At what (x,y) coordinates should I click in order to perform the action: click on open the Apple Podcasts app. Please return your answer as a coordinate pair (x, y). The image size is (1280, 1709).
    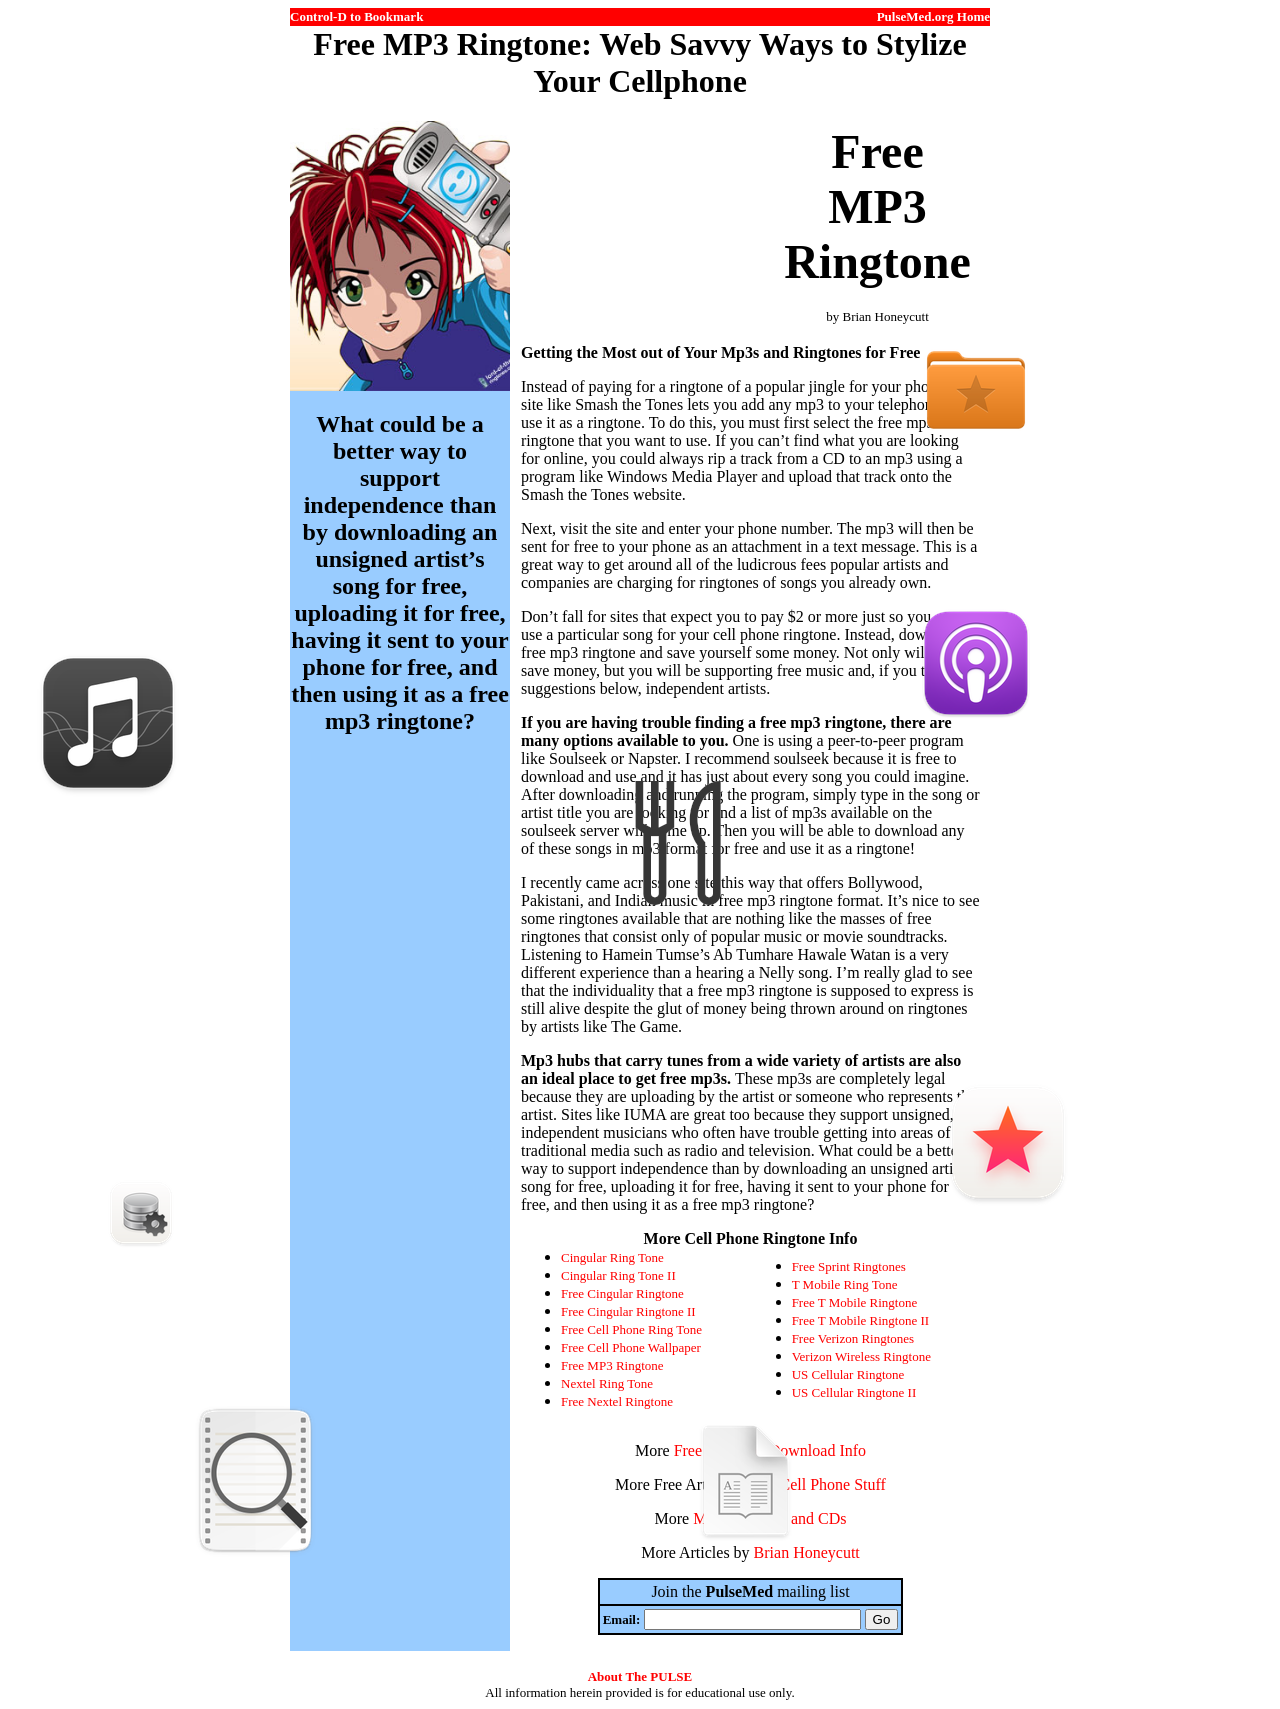
    Looking at the image, I should click on (976, 663).